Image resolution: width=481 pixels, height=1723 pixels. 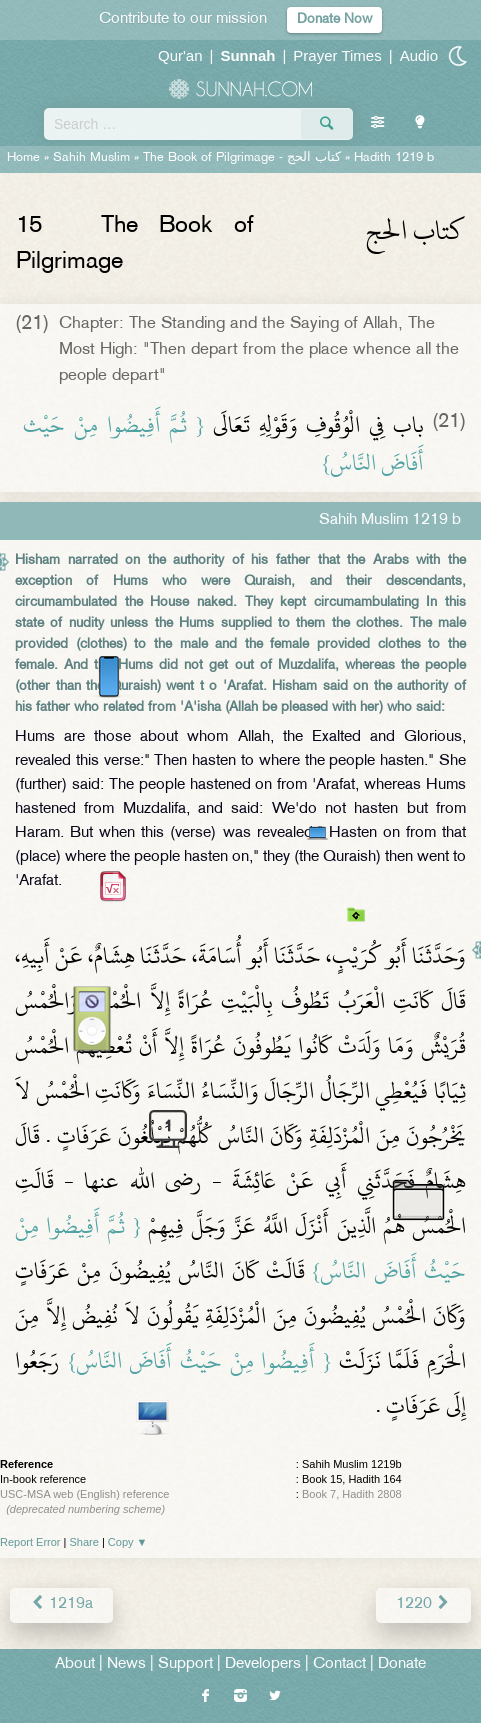 What do you see at coordinates (92, 1019) in the screenshot?
I see `iPod mini device not connected or unavailable` at bounding box center [92, 1019].